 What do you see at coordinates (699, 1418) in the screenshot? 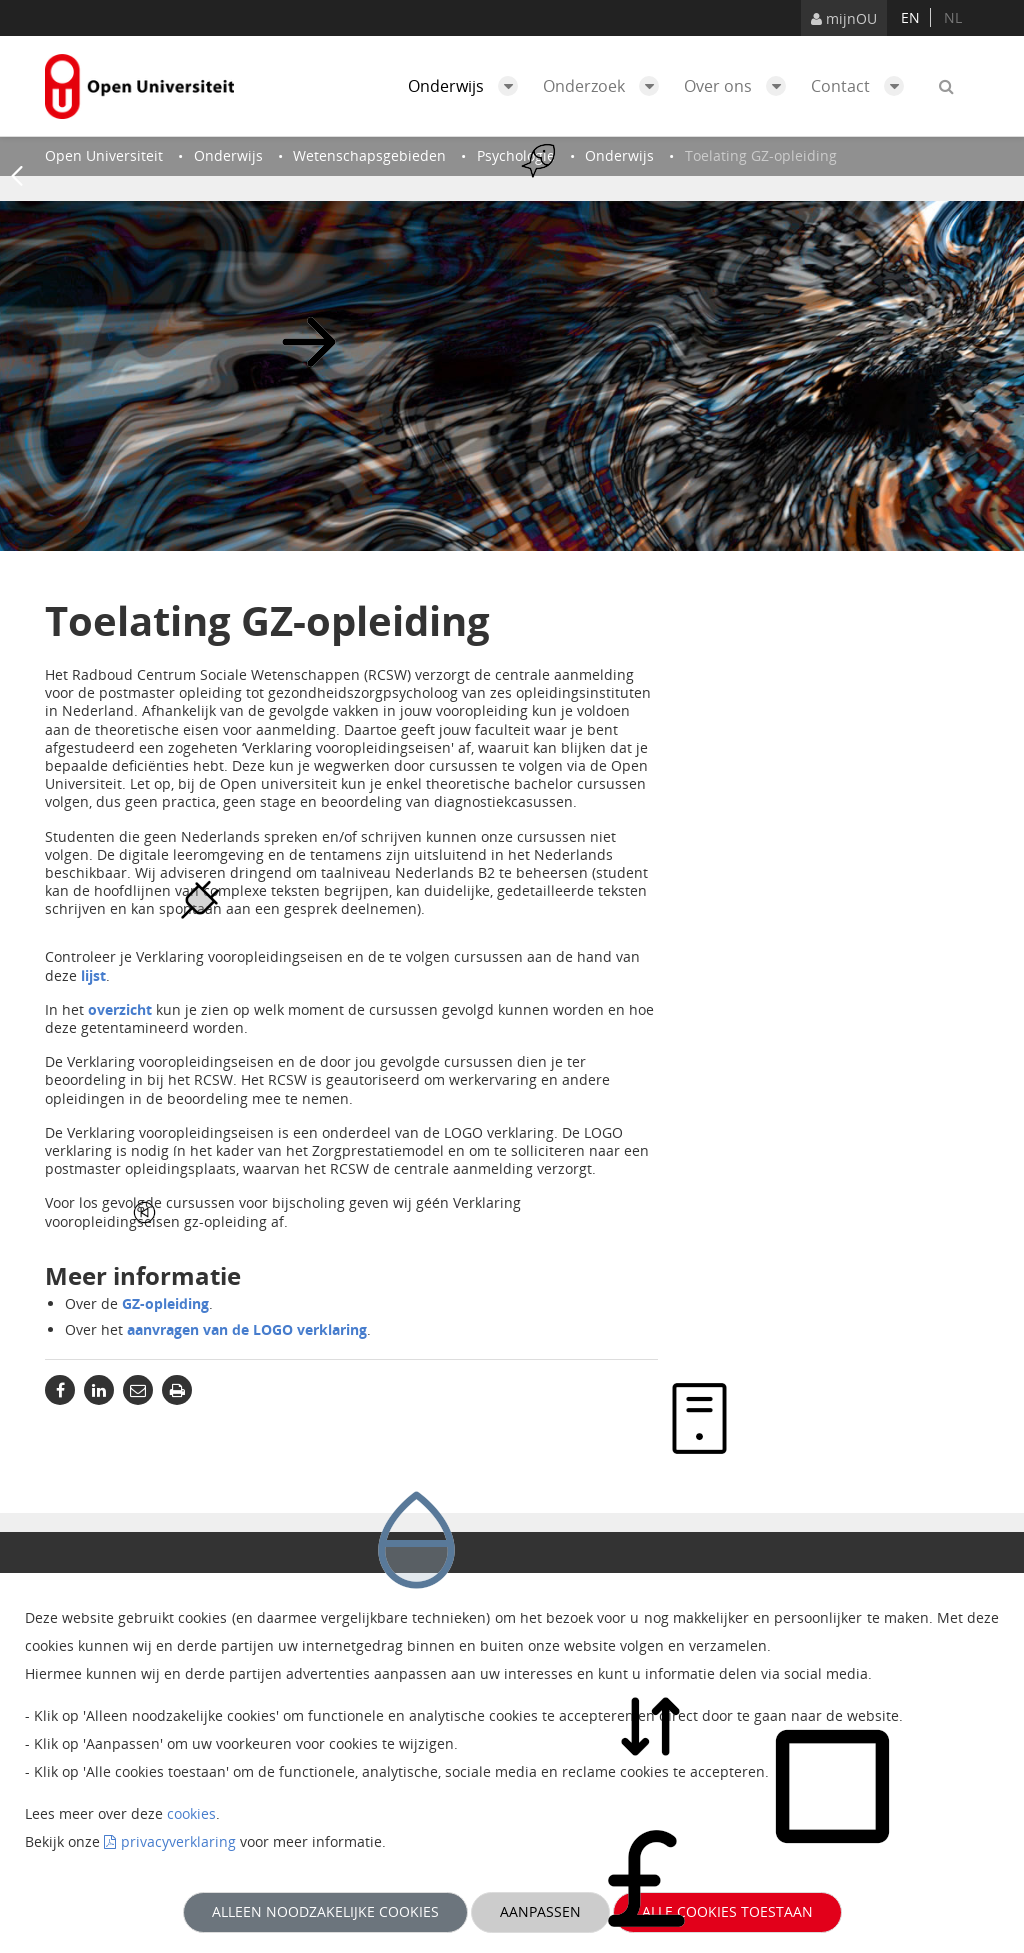
I see `access desktop computer or server settings` at bounding box center [699, 1418].